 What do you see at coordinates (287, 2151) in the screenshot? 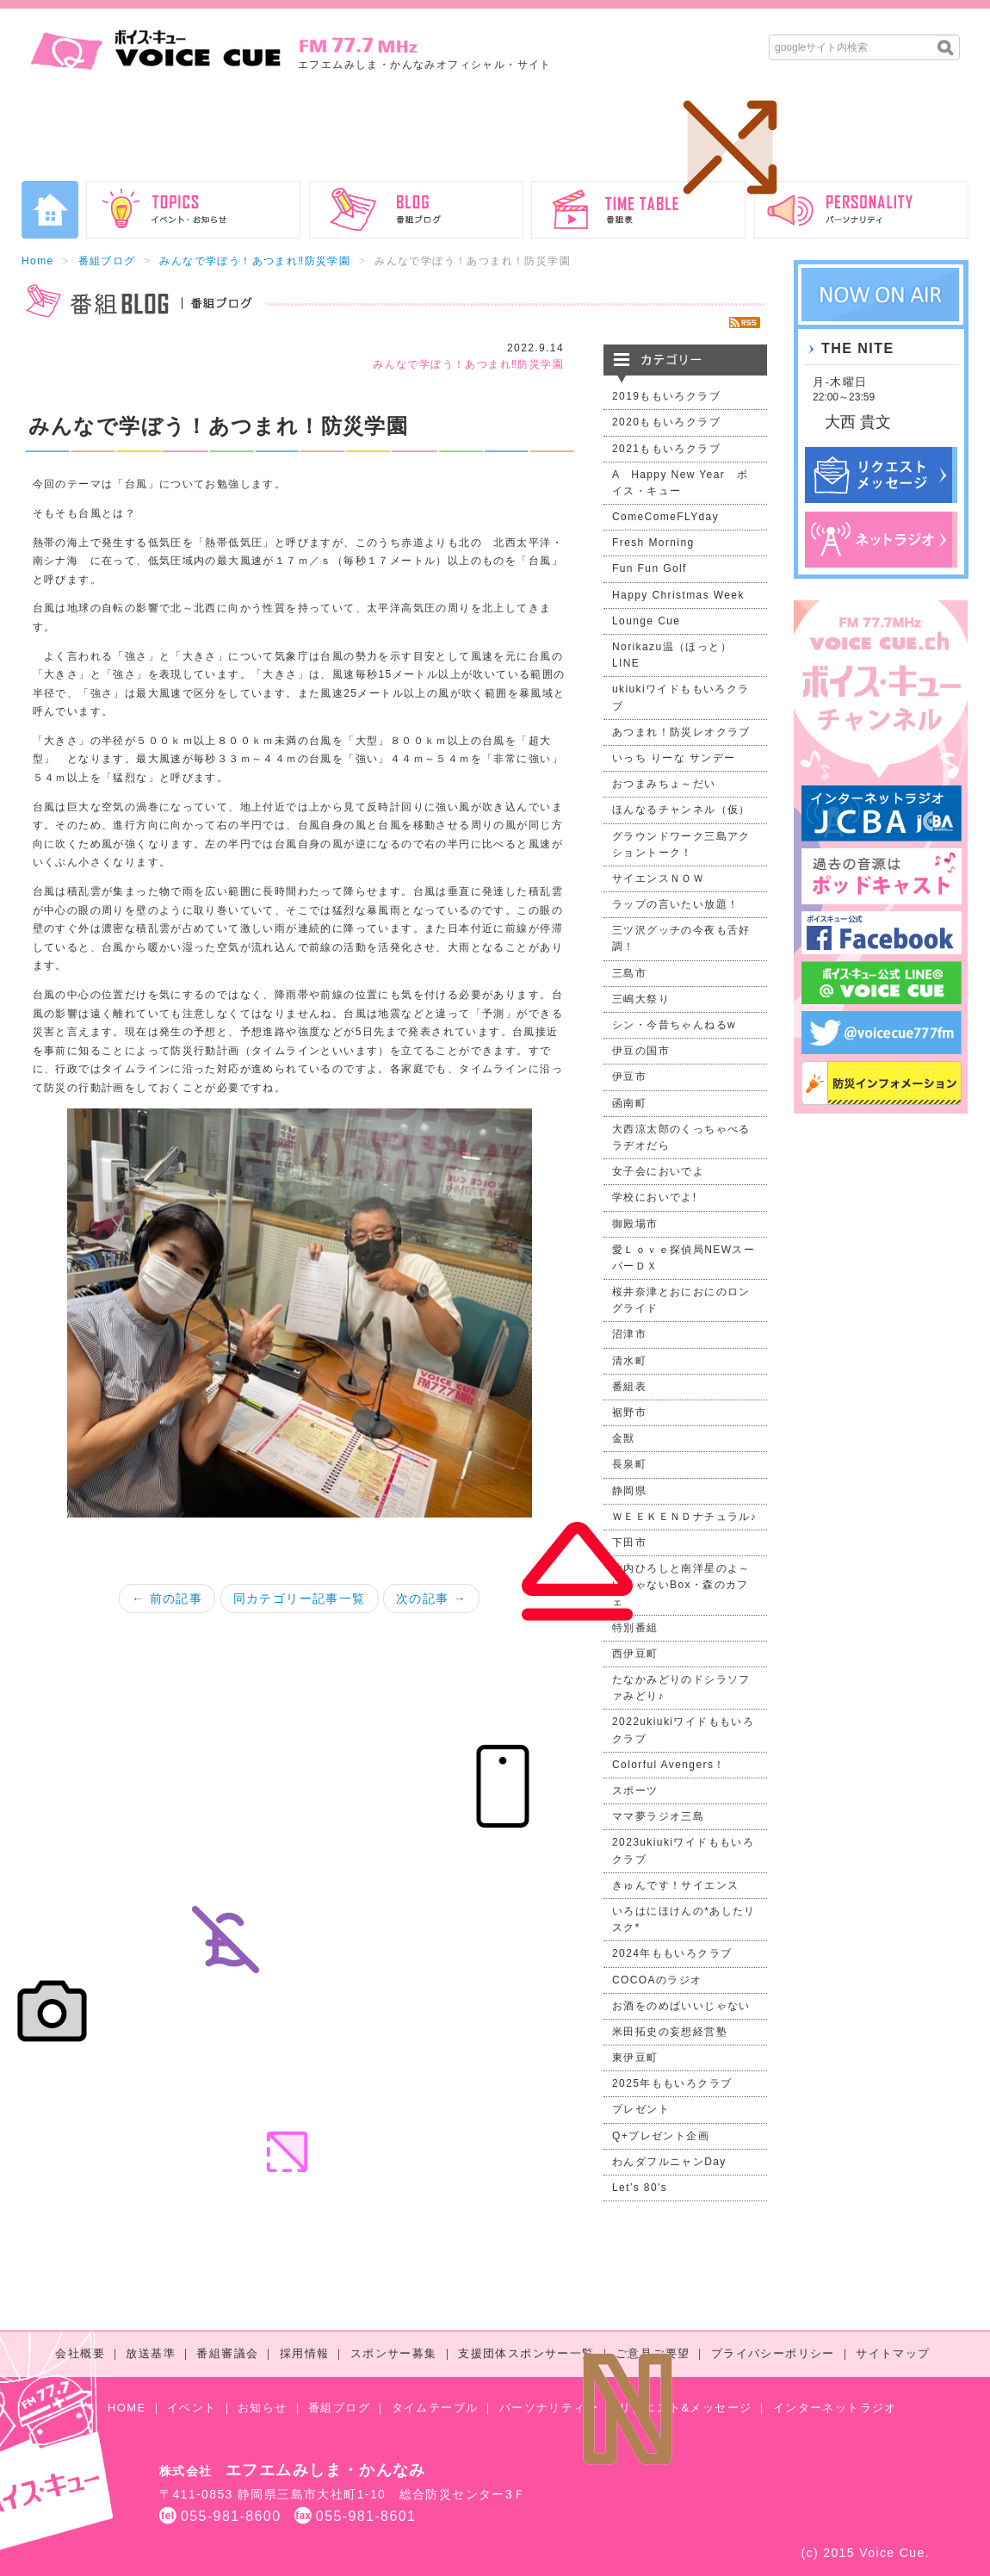
I see `invert current selection` at bounding box center [287, 2151].